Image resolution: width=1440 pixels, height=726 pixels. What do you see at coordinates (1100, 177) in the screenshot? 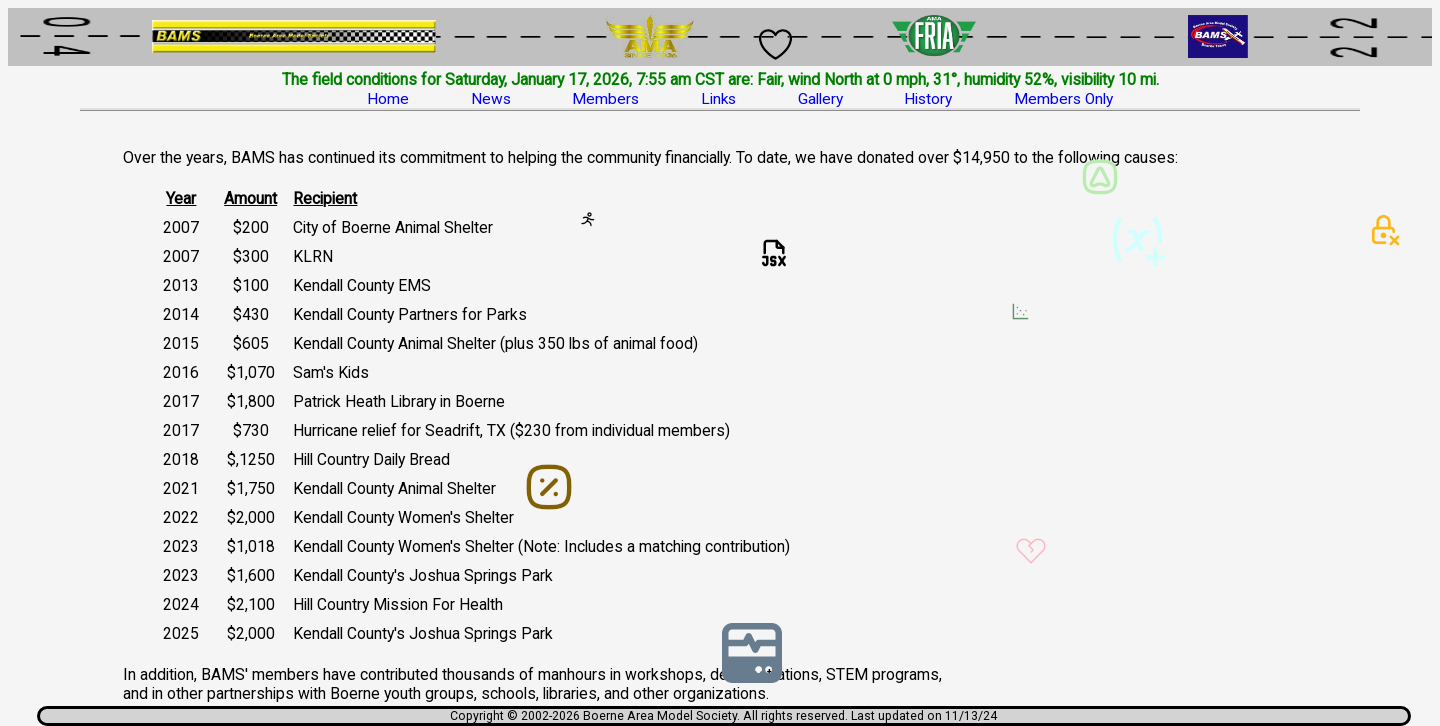
I see `AdonisJS framework logo` at bounding box center [1100, 177].